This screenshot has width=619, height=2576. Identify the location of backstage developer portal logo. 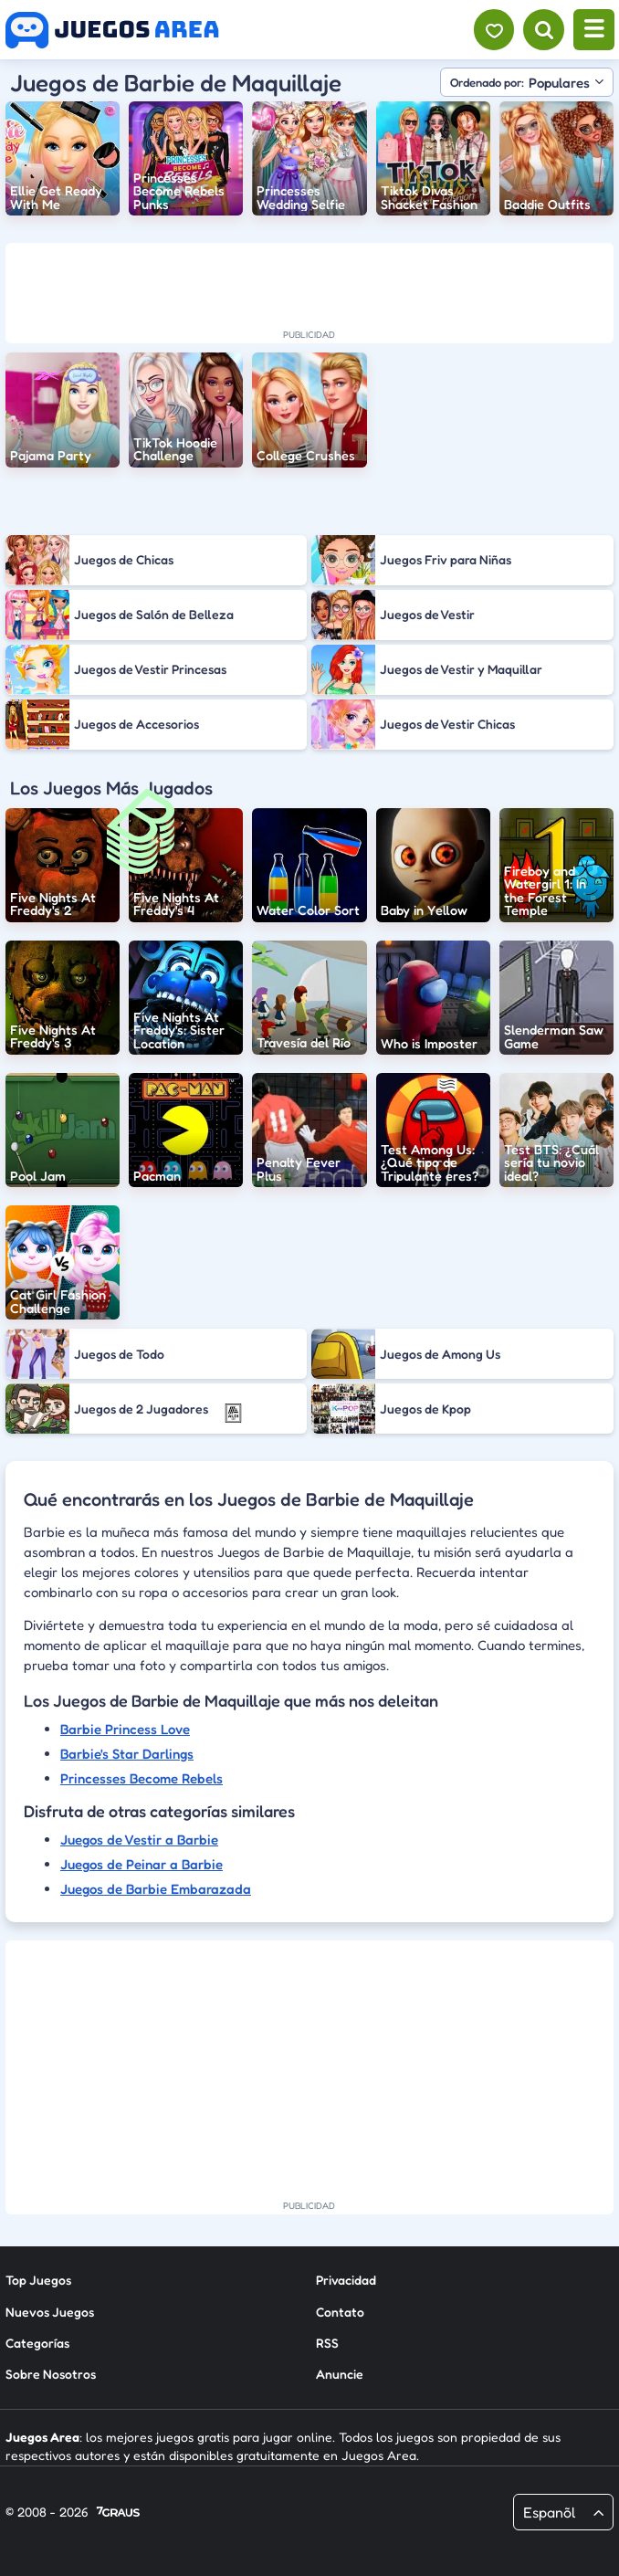
(141, 831).